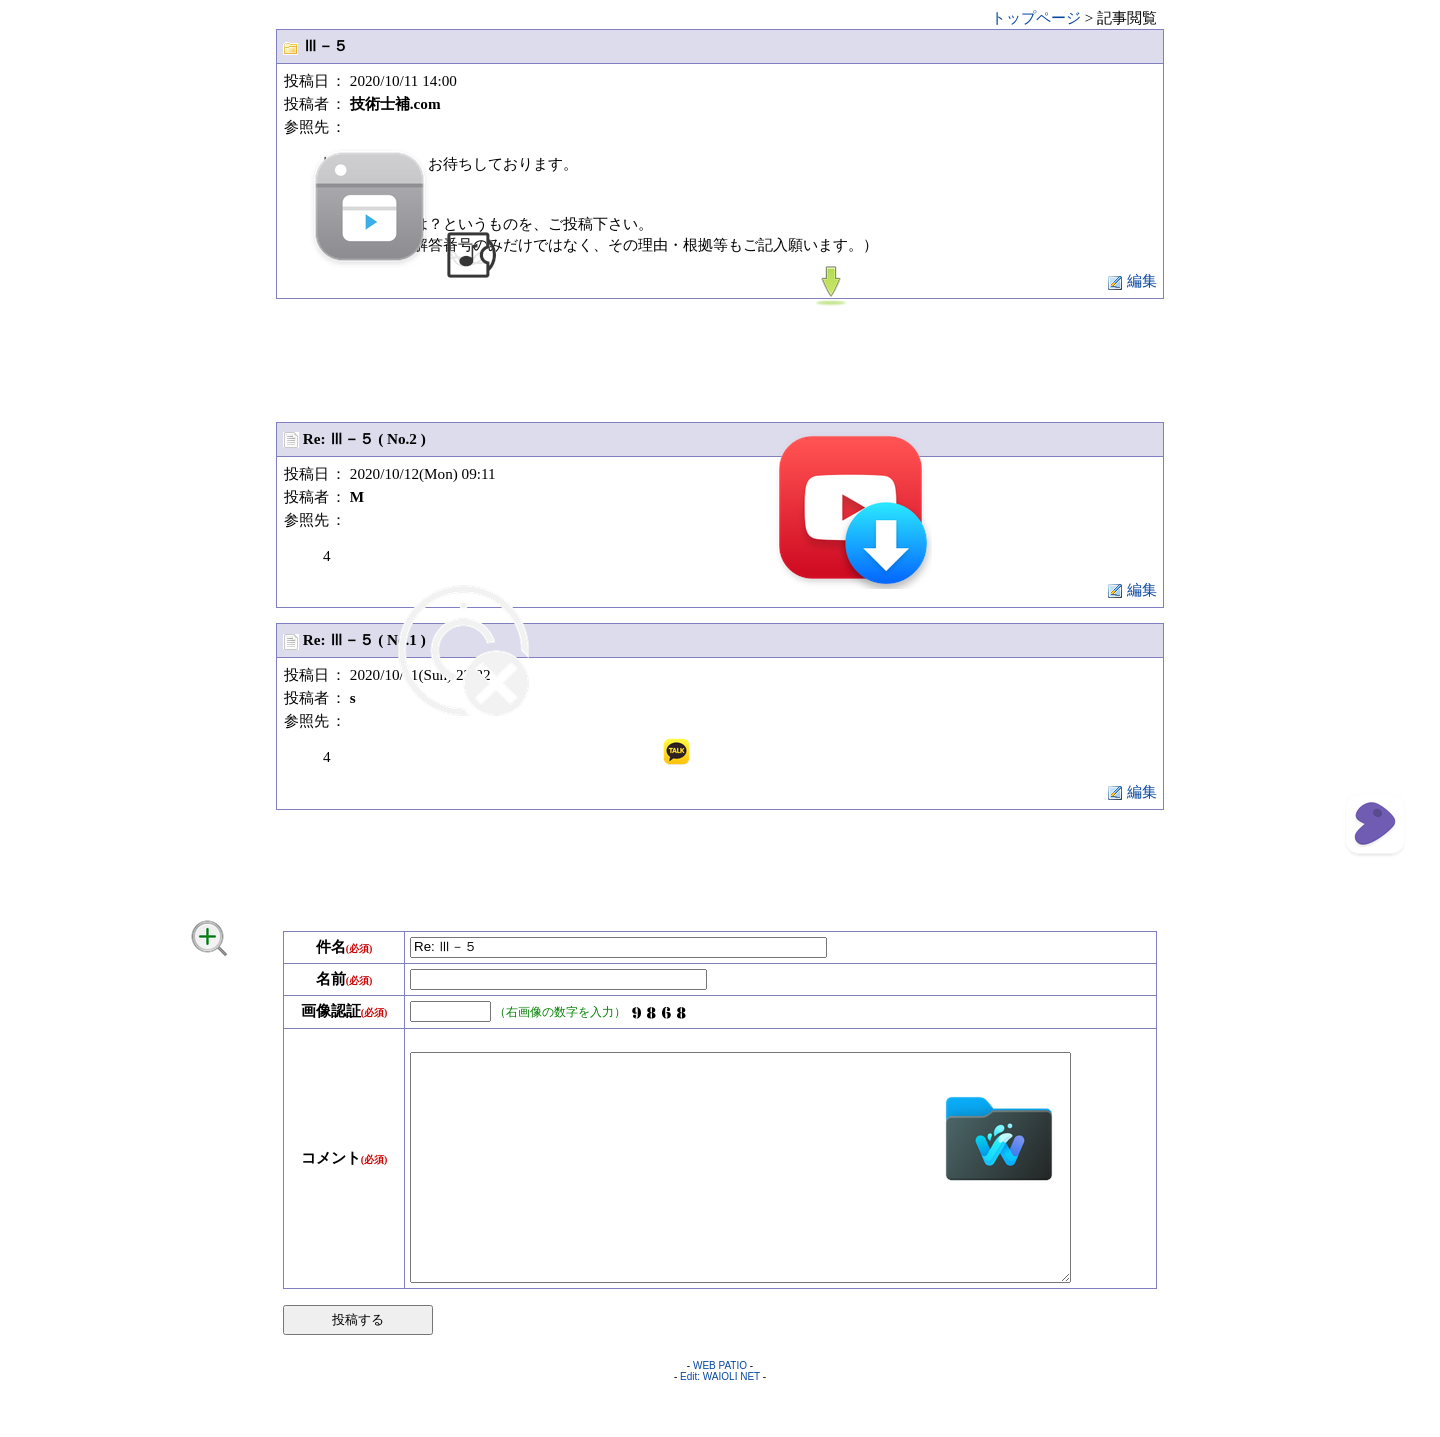 The height and width of the screenshot is (1437, 1440). I want to click on open KakaoTalk messaging app, so click(676, 751).